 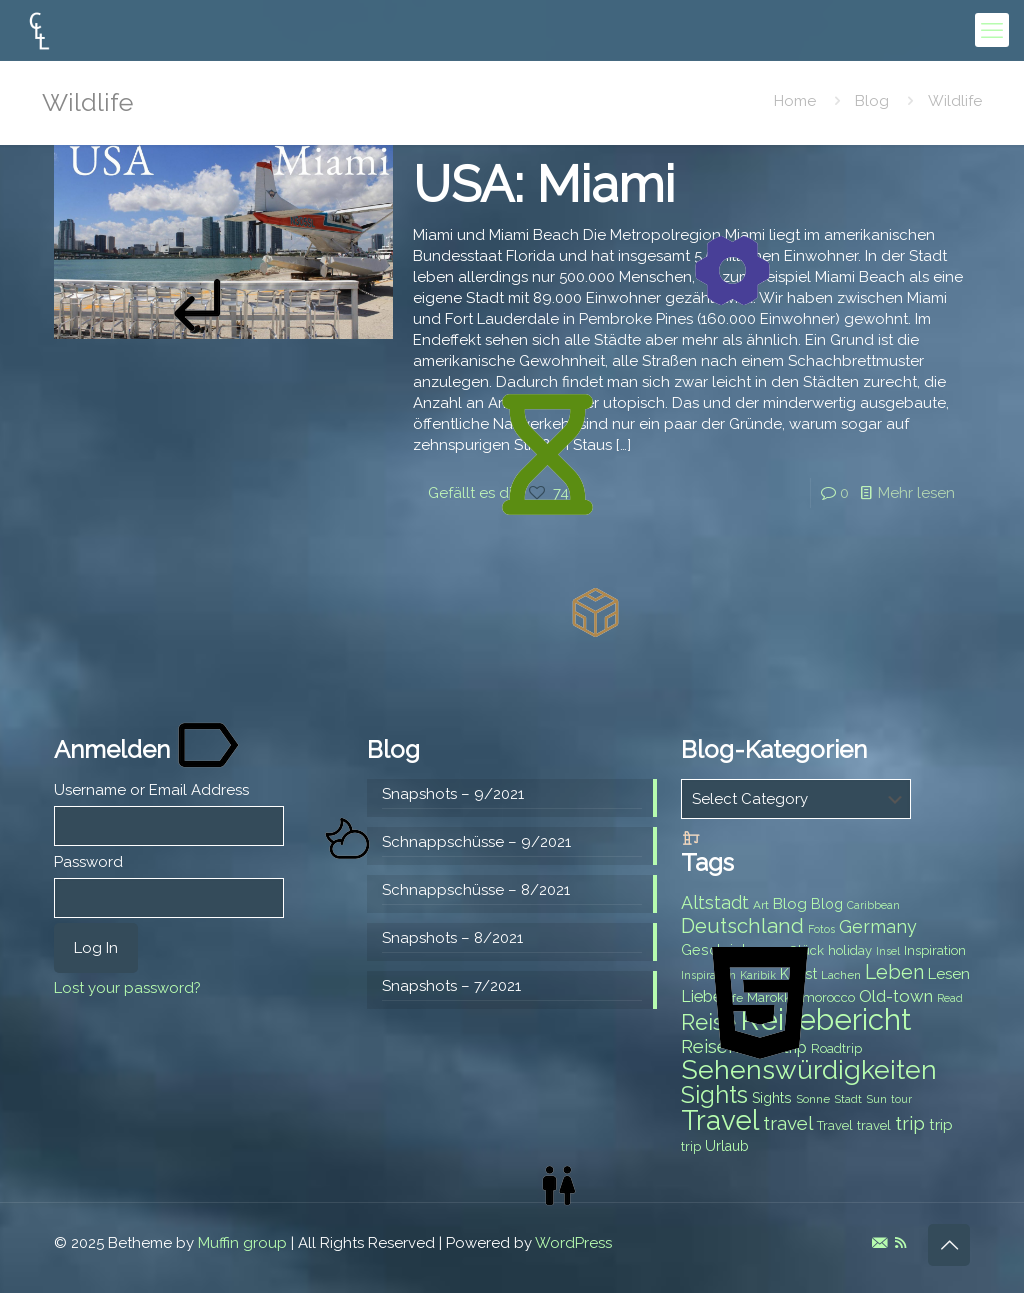 What do you see at coordinates (760, 1003) in the screenshot?
I see `indicates HTML5 technology or web development` at bounding box center [760, 1003].